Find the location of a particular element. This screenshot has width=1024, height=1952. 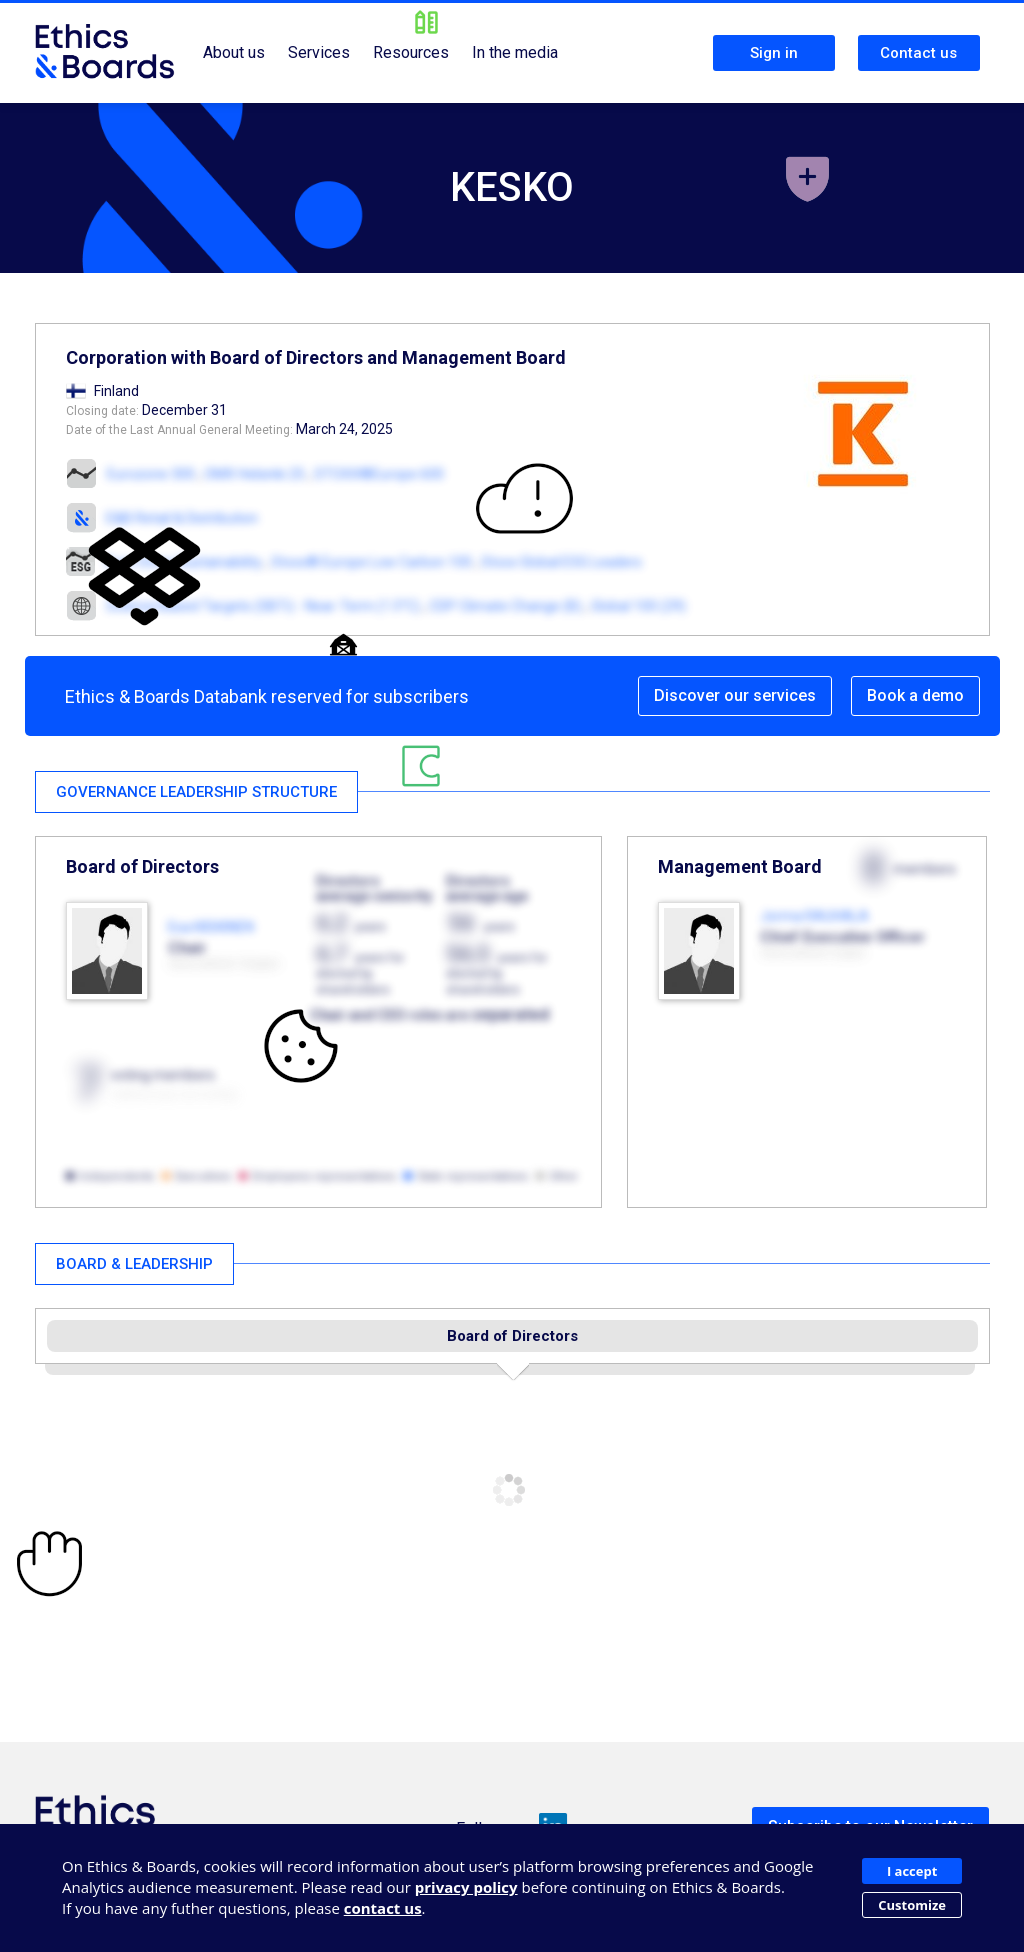

drag to reposition an element is located at coordinates (49, 1554).